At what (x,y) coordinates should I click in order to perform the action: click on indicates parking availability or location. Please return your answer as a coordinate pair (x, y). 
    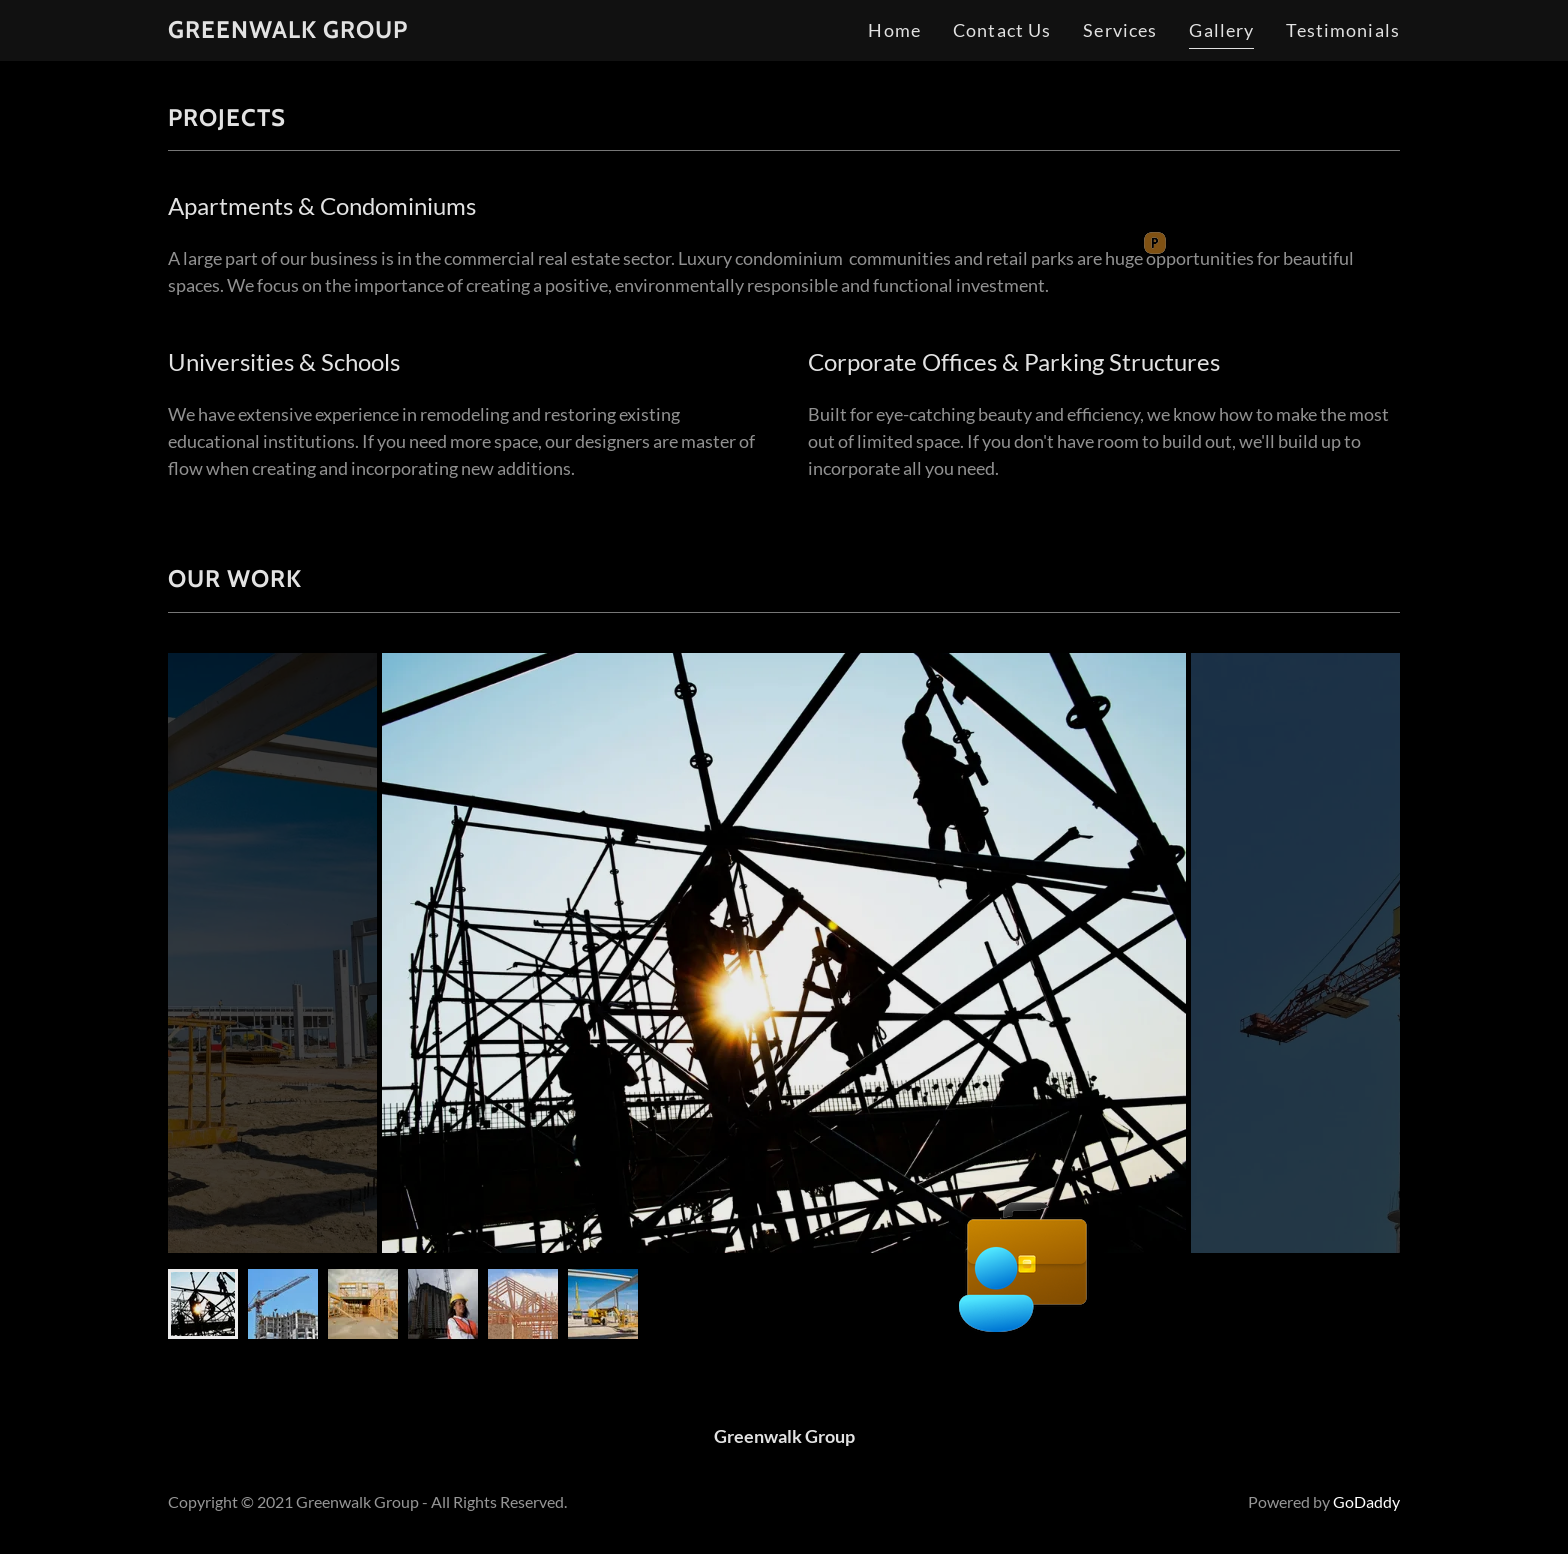
    Looking at the image, I should click on (1155, 243).